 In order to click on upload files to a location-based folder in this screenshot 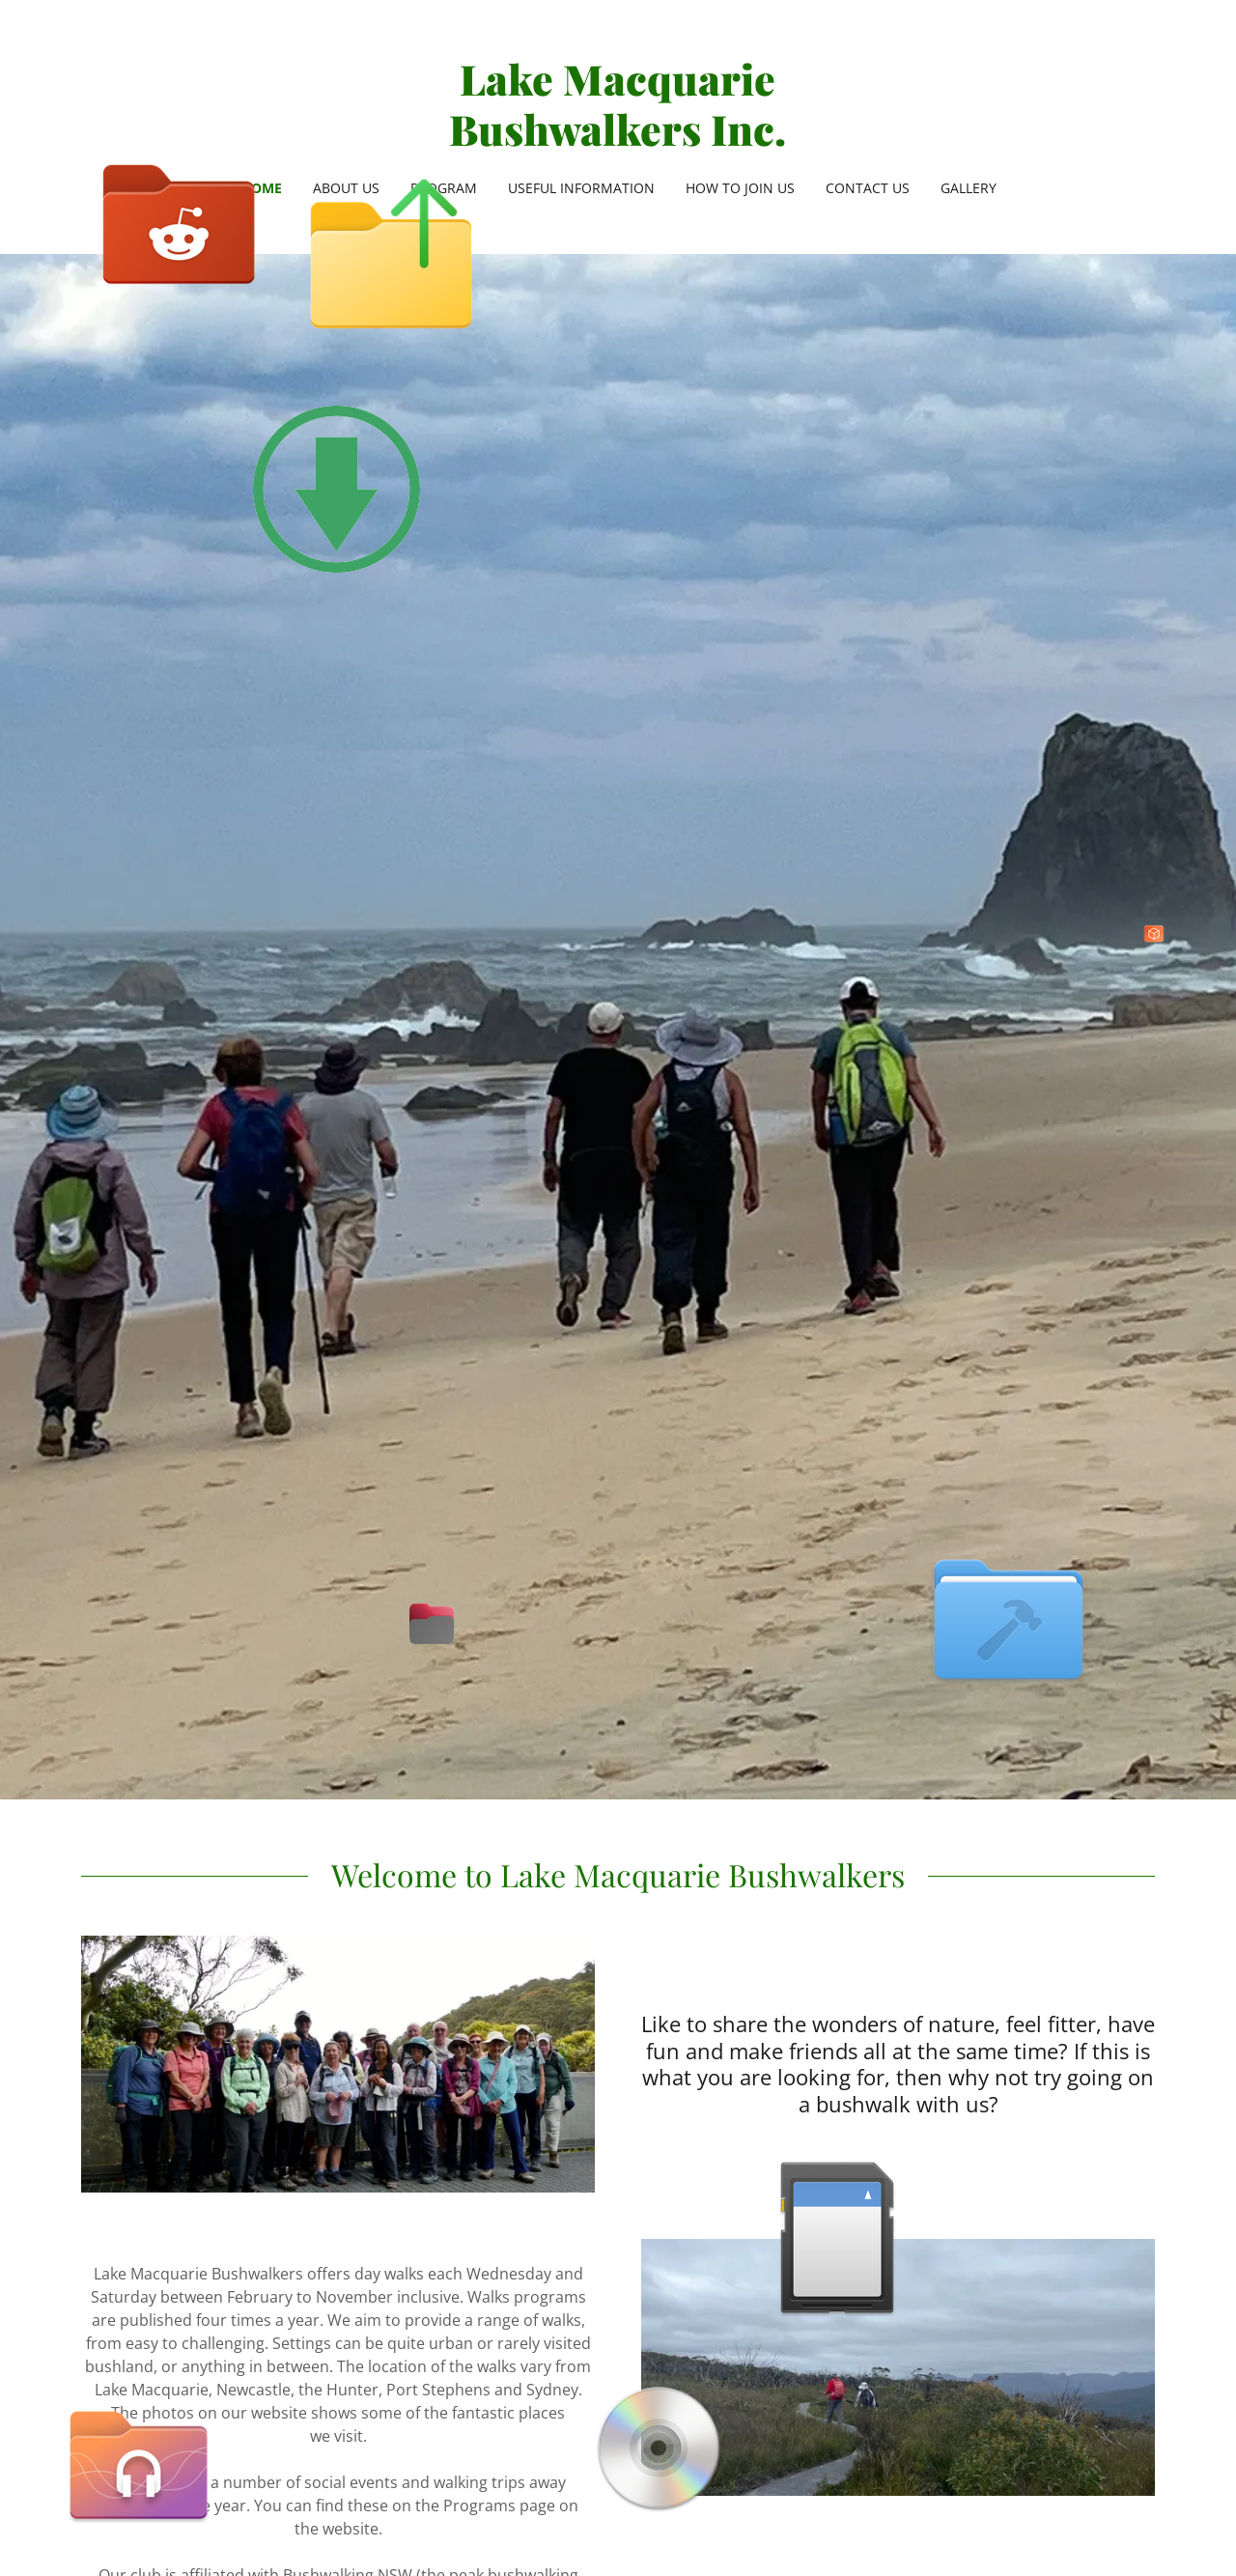, I will do `click(391, 269)`.